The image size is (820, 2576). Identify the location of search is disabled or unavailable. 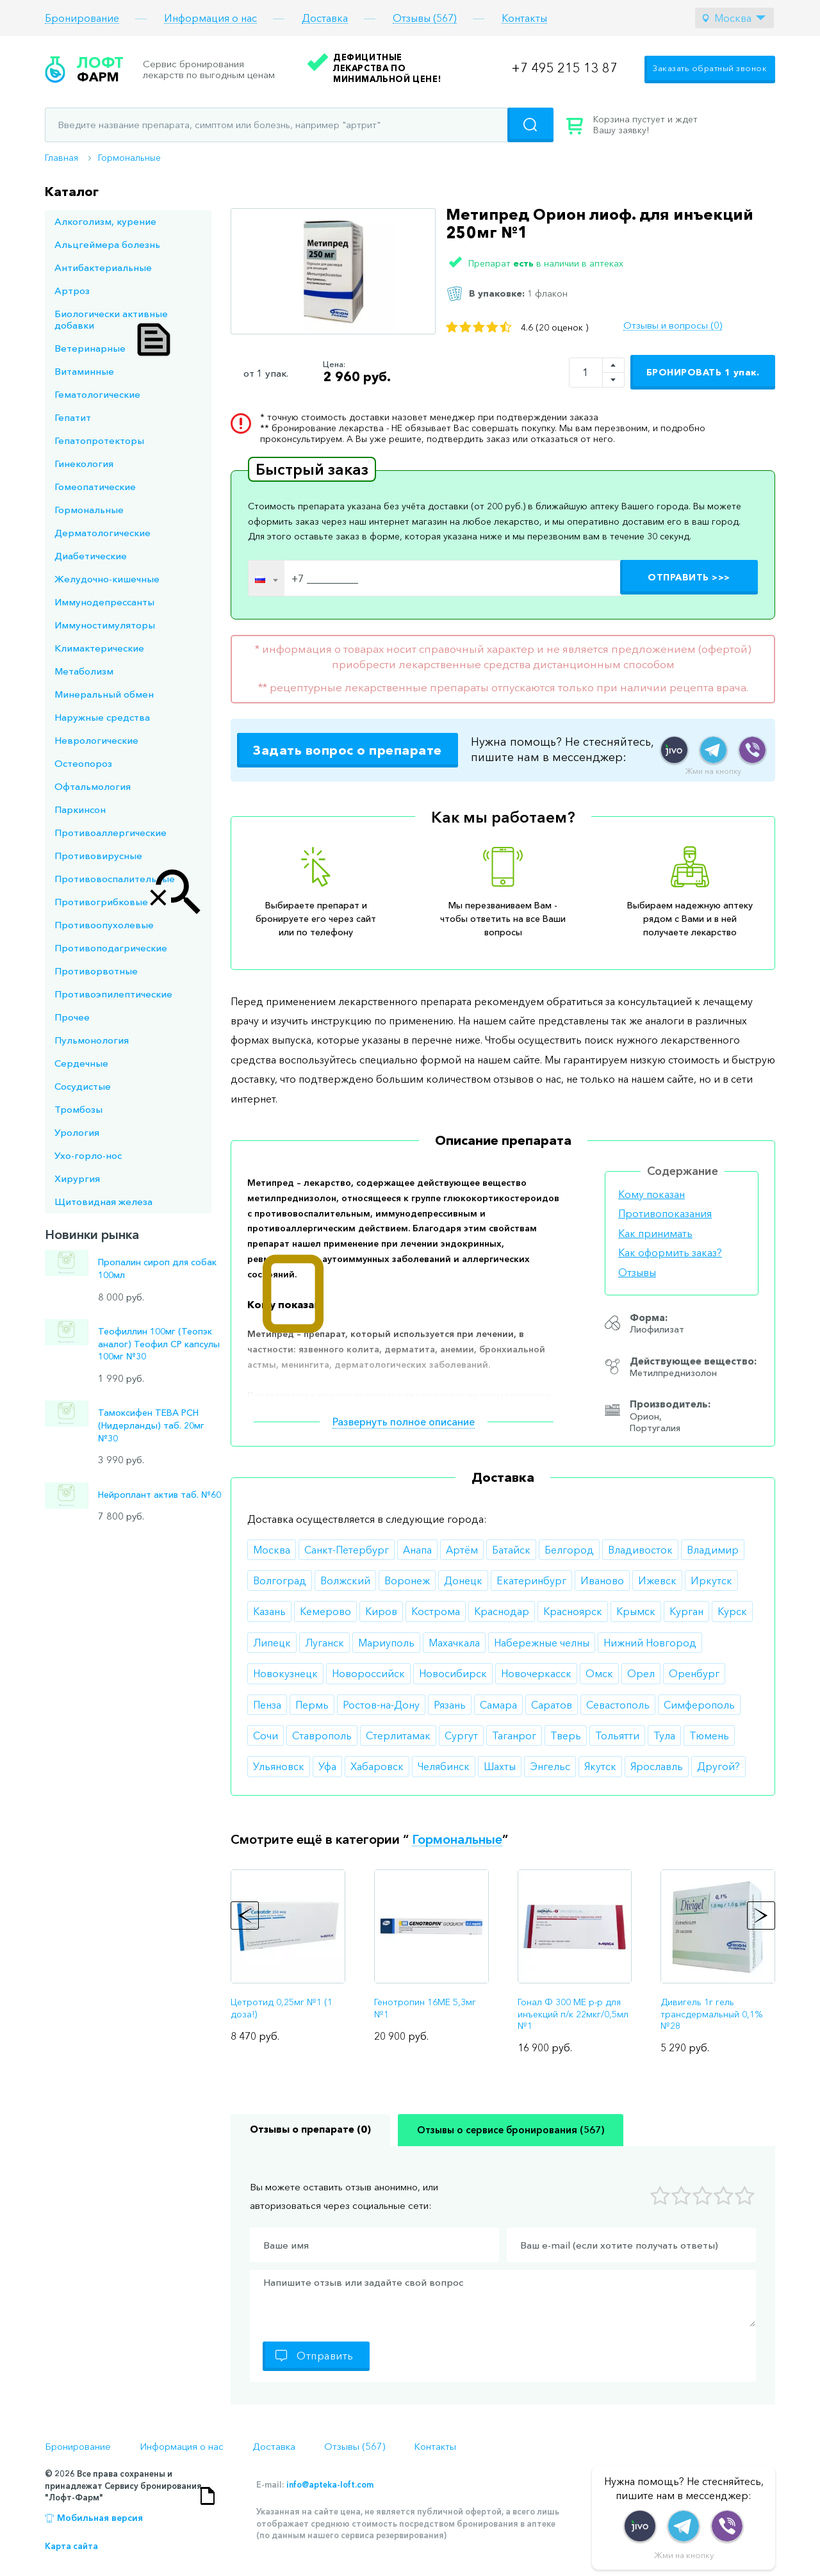
(179, 892).